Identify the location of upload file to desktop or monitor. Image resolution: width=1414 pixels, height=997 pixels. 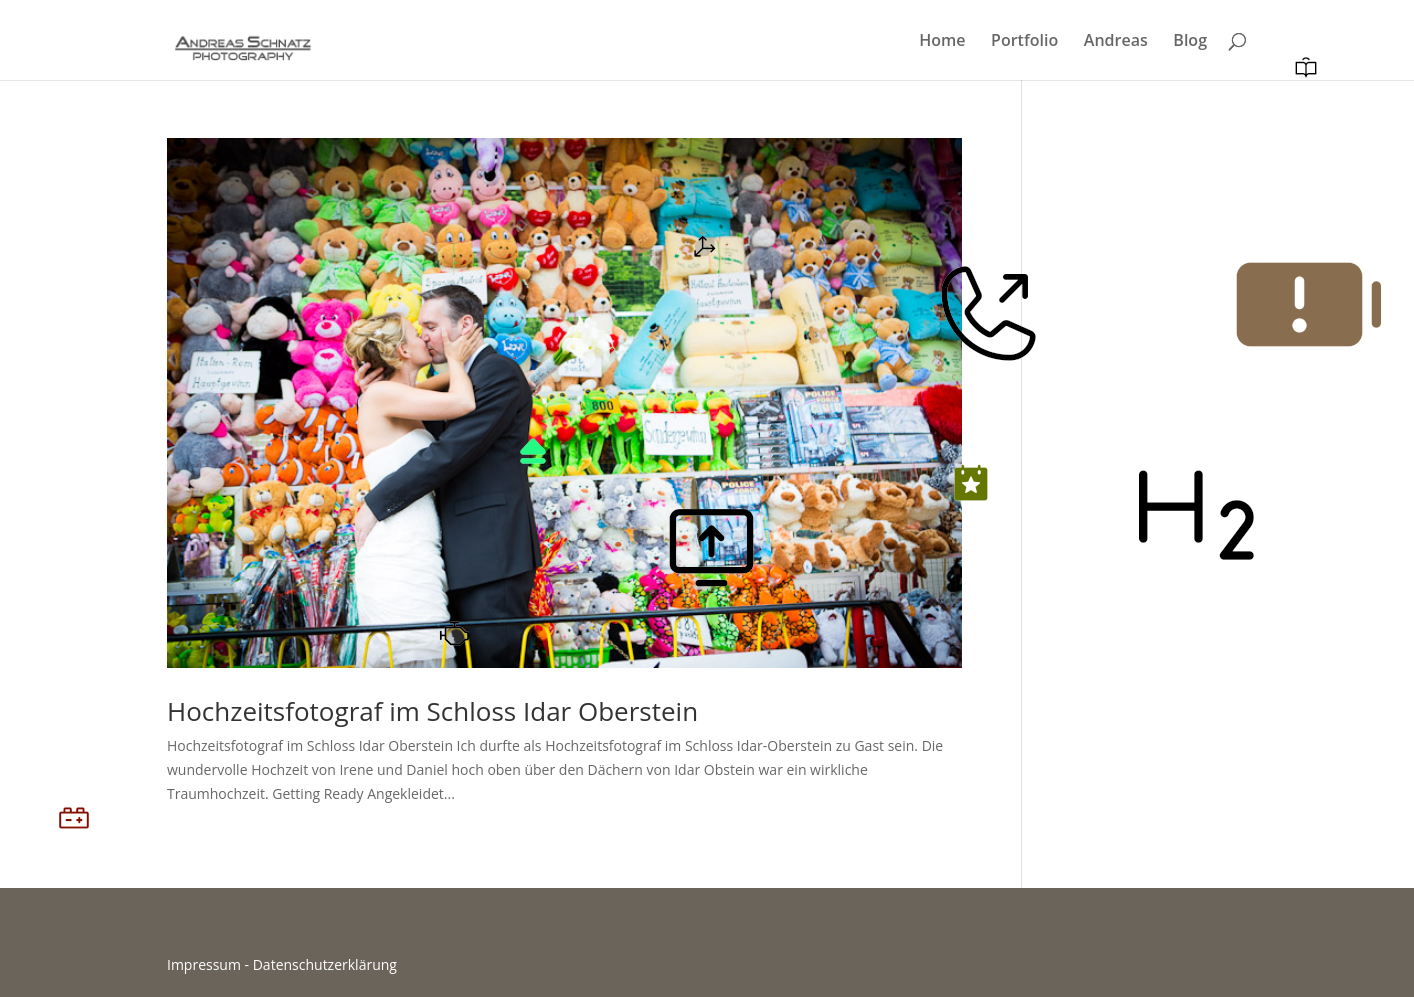
(711, 544).